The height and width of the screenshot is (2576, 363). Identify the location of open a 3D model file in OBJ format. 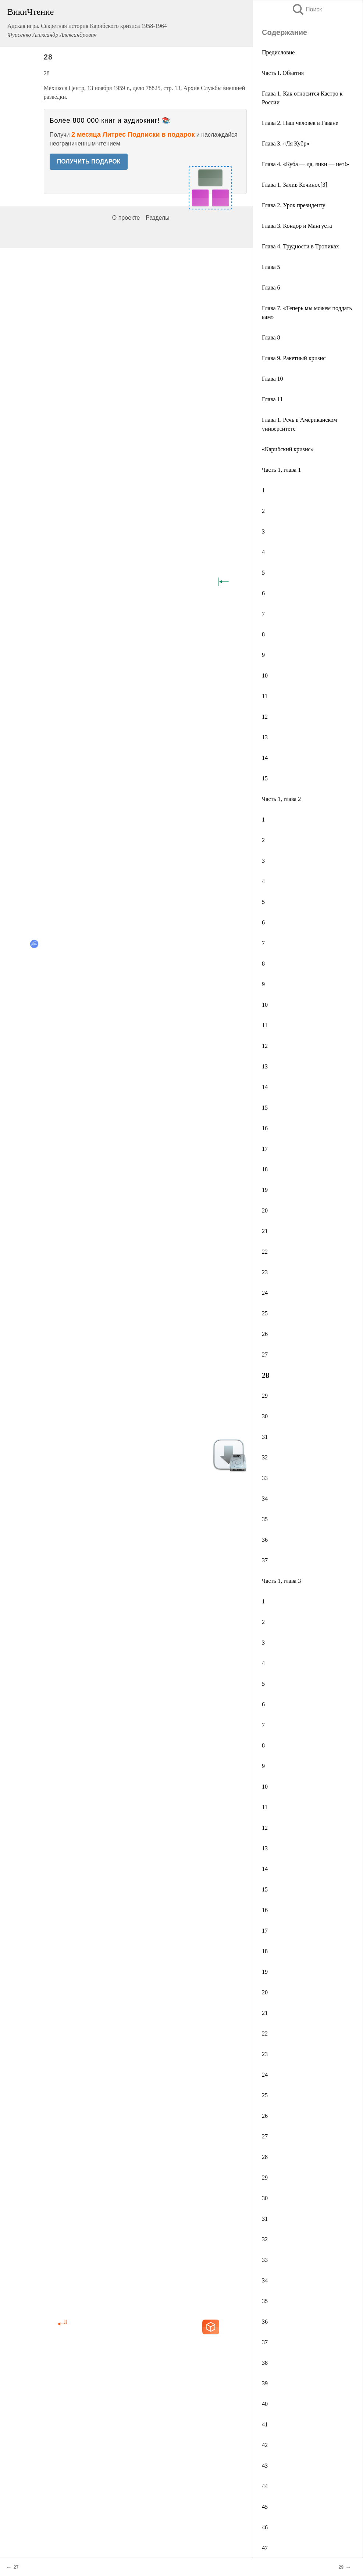
(211, 2327).